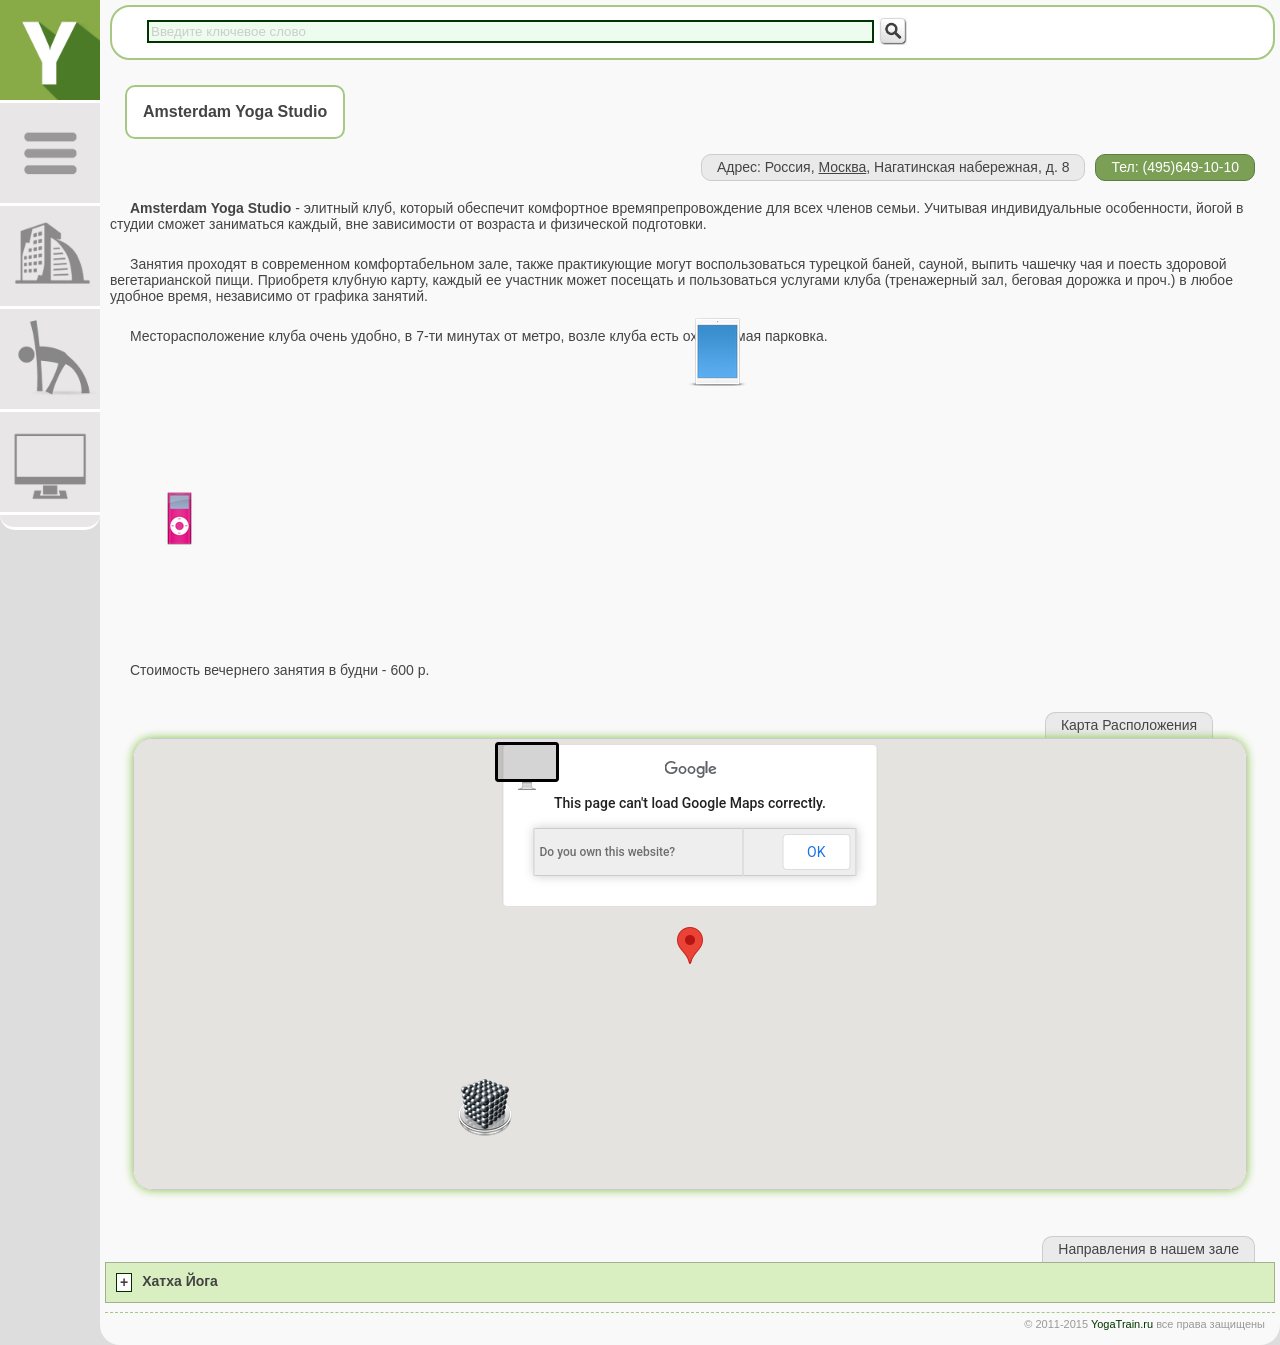  What do you see at coordinates (179, 518) in the screenshot?
I see `iPod nano device in pink` at bounding box center [179, 518].